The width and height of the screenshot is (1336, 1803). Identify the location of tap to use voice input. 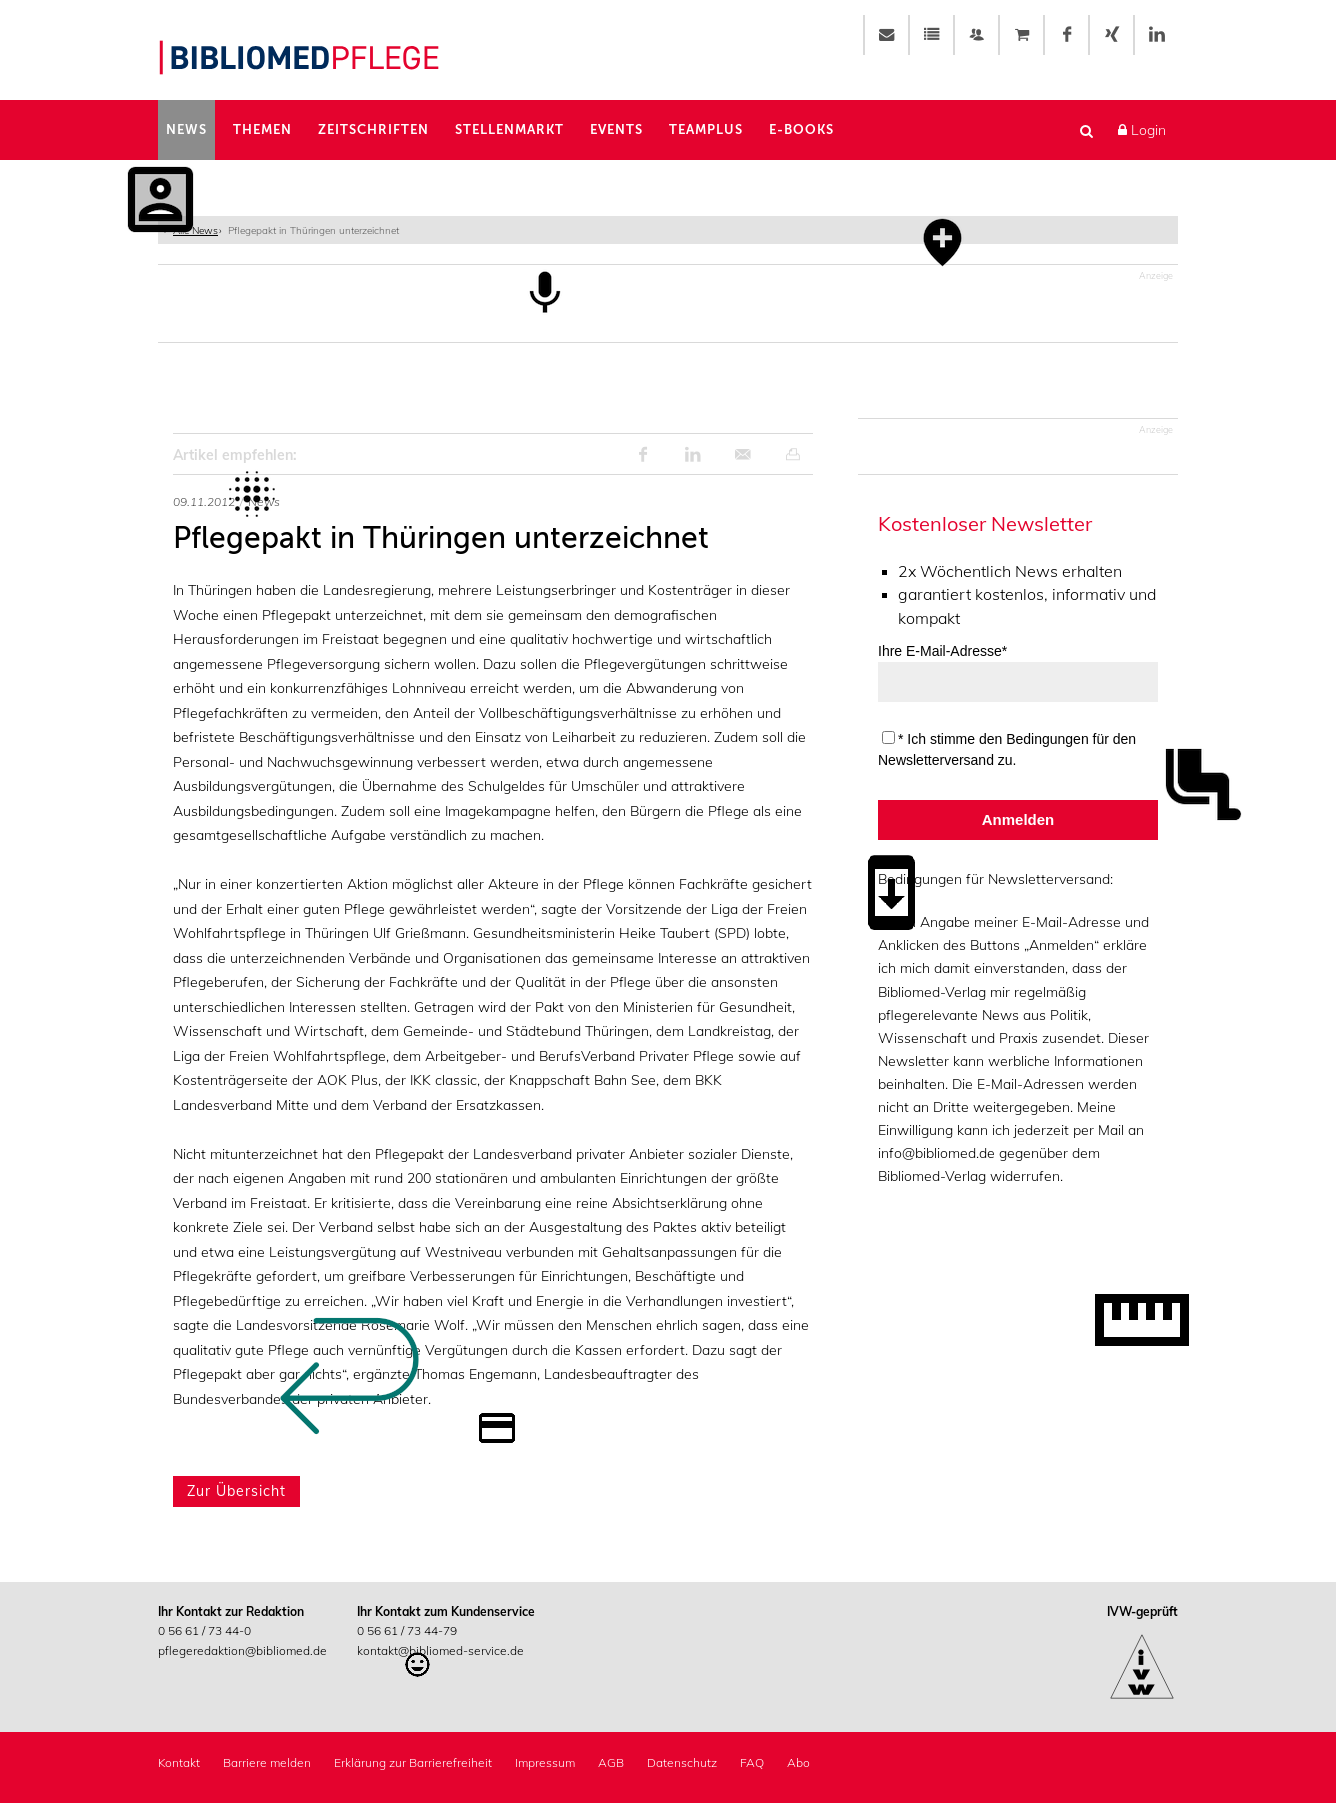
(545, 291).